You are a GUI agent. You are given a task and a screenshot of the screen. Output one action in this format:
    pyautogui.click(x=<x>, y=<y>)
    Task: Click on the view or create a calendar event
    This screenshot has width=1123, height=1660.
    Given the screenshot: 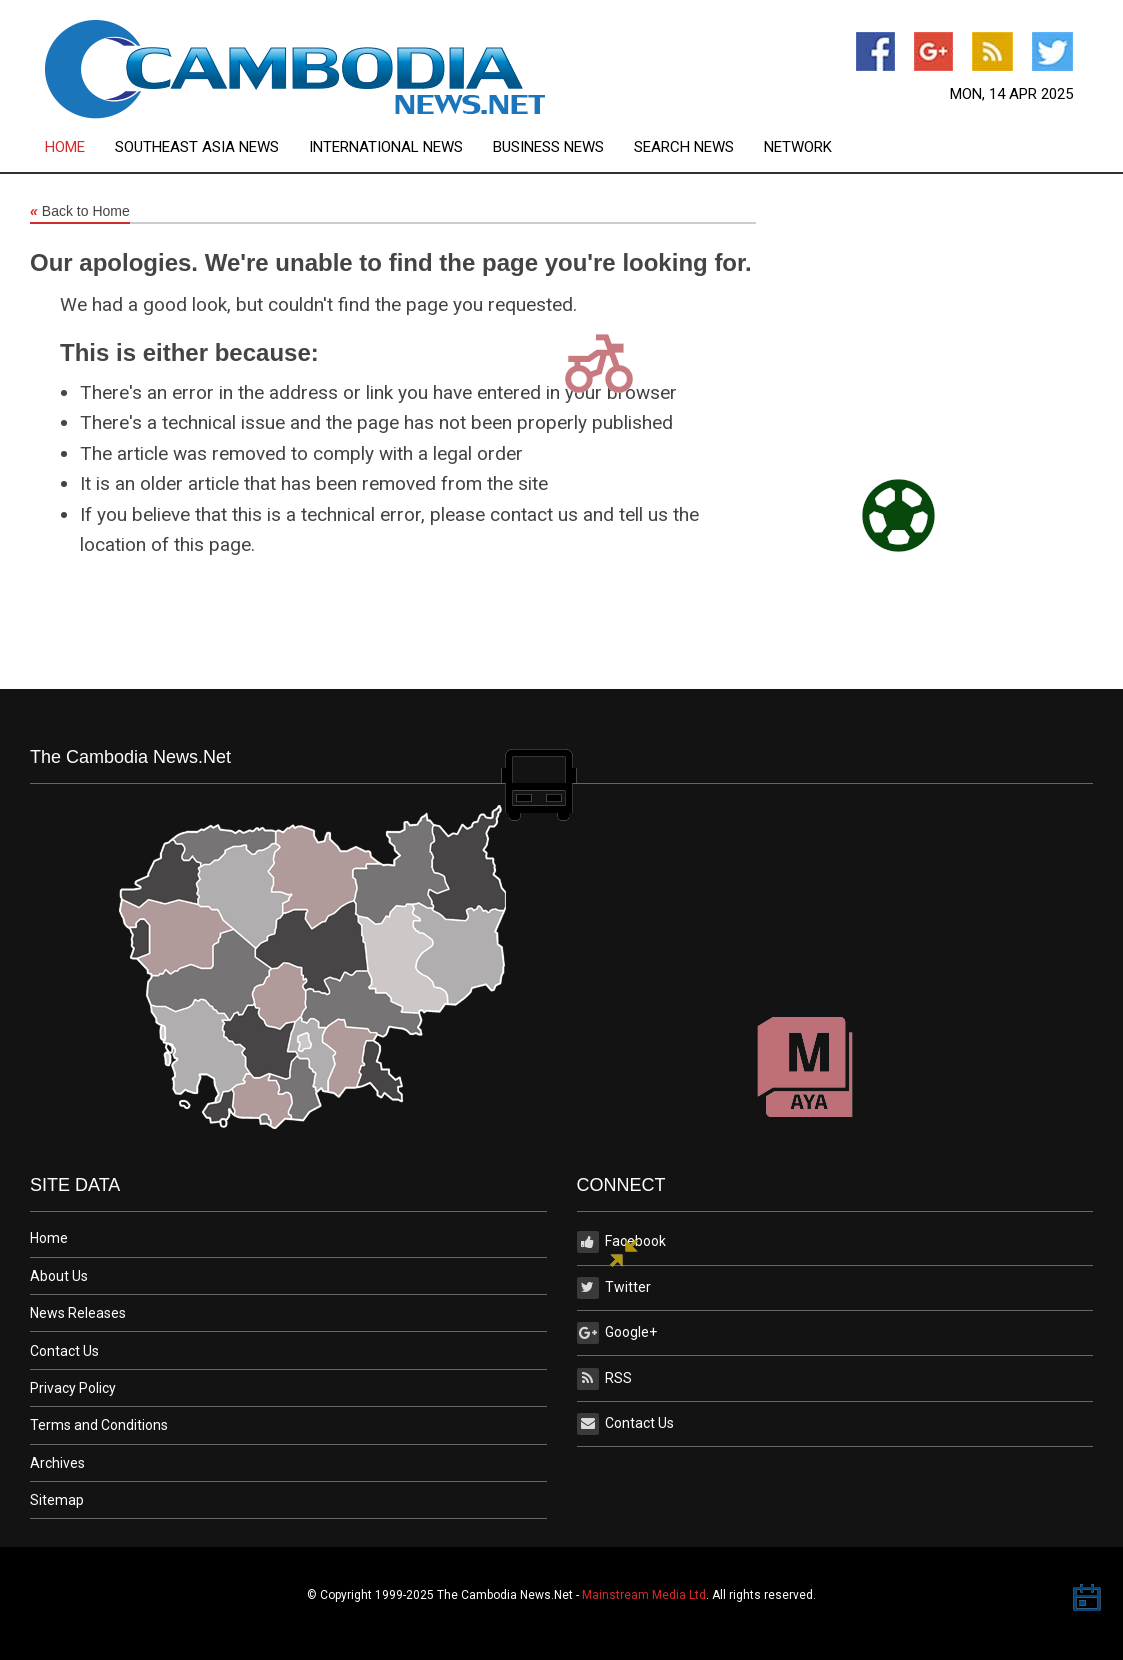 What is the action you would take?
    pyautogui.click(x=1087, y=1599)
    